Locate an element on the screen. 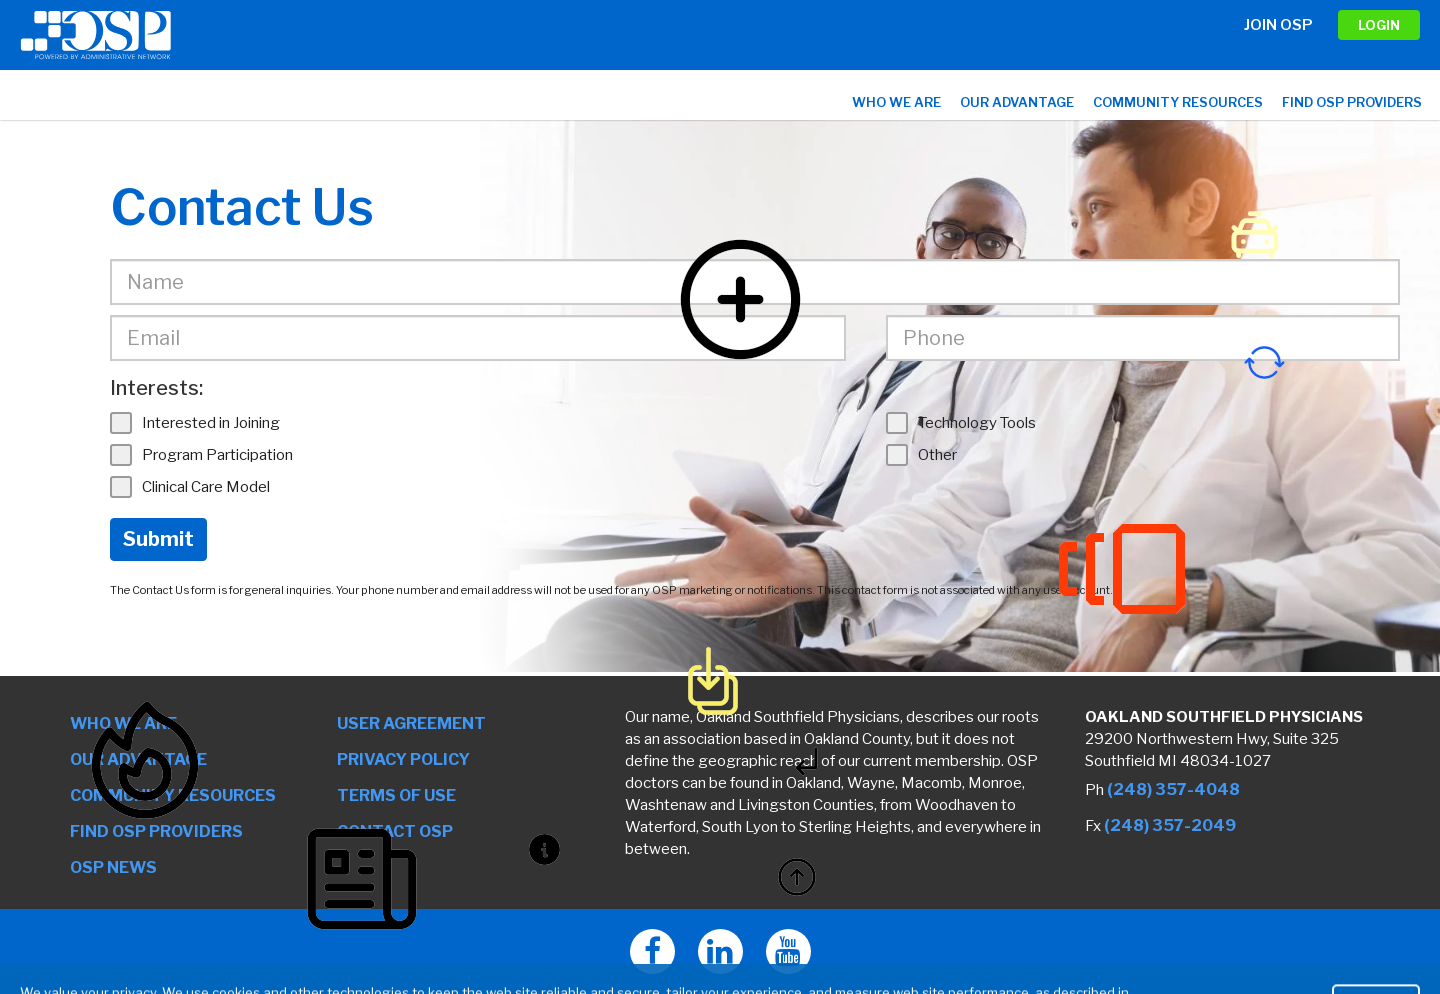 The image size is (1440, 994). return to previous line or item is located at coordinates (807, 761).